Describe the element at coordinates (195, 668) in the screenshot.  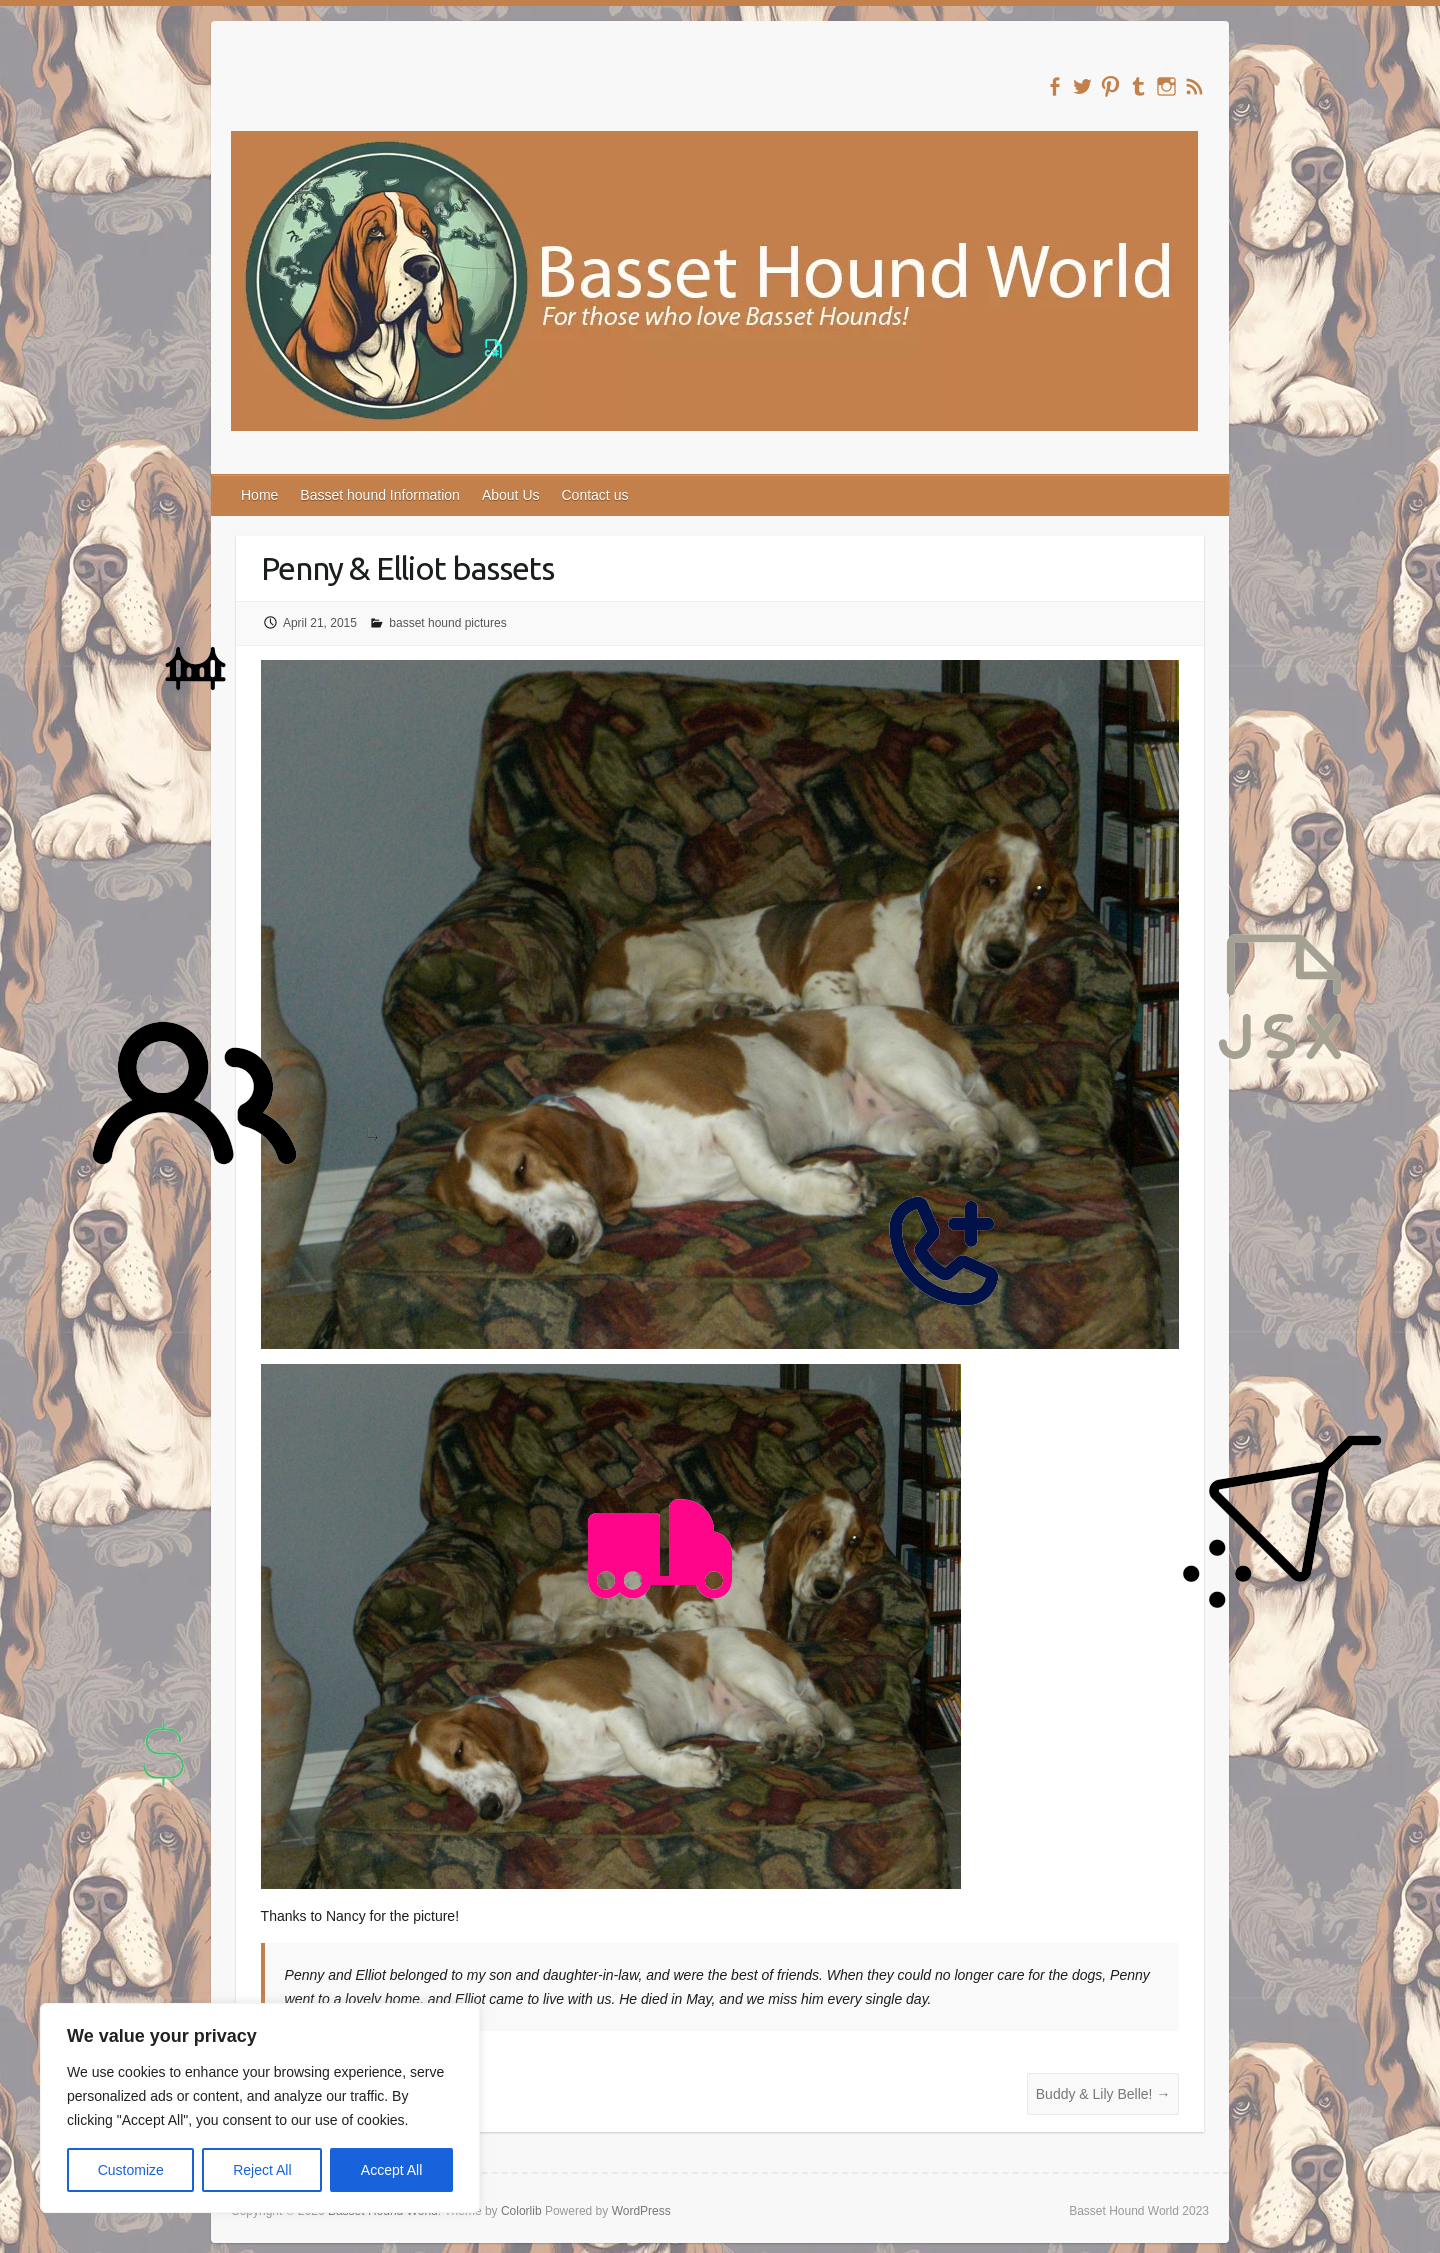
I see `navigate to bridges or overpasses on a map` at that location.